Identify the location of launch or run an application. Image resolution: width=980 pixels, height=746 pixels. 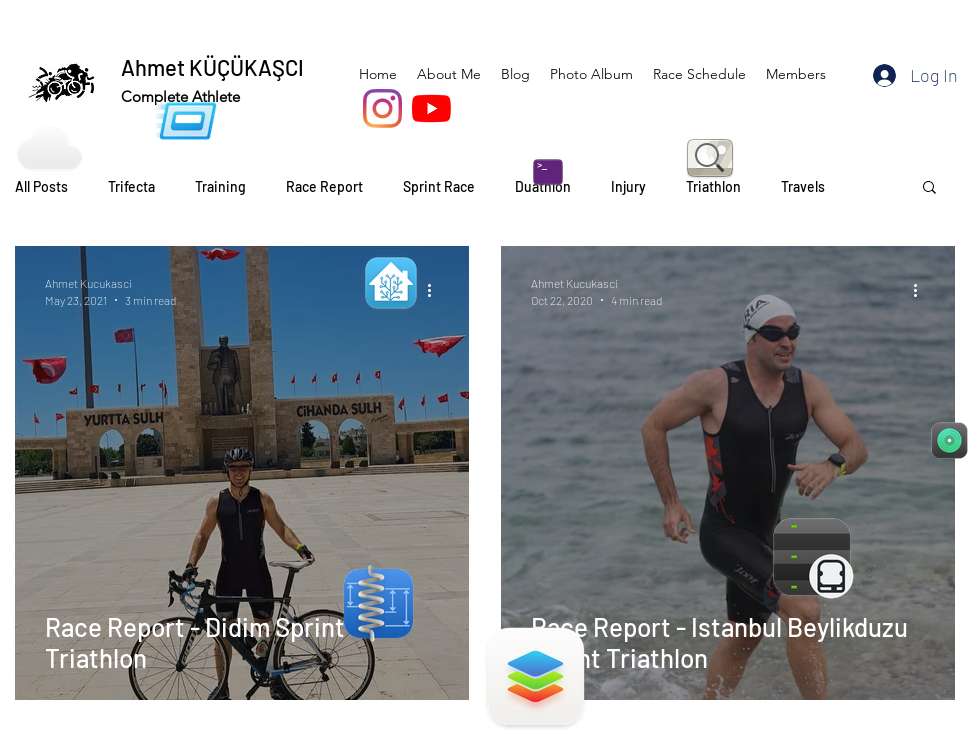
(188, 121).